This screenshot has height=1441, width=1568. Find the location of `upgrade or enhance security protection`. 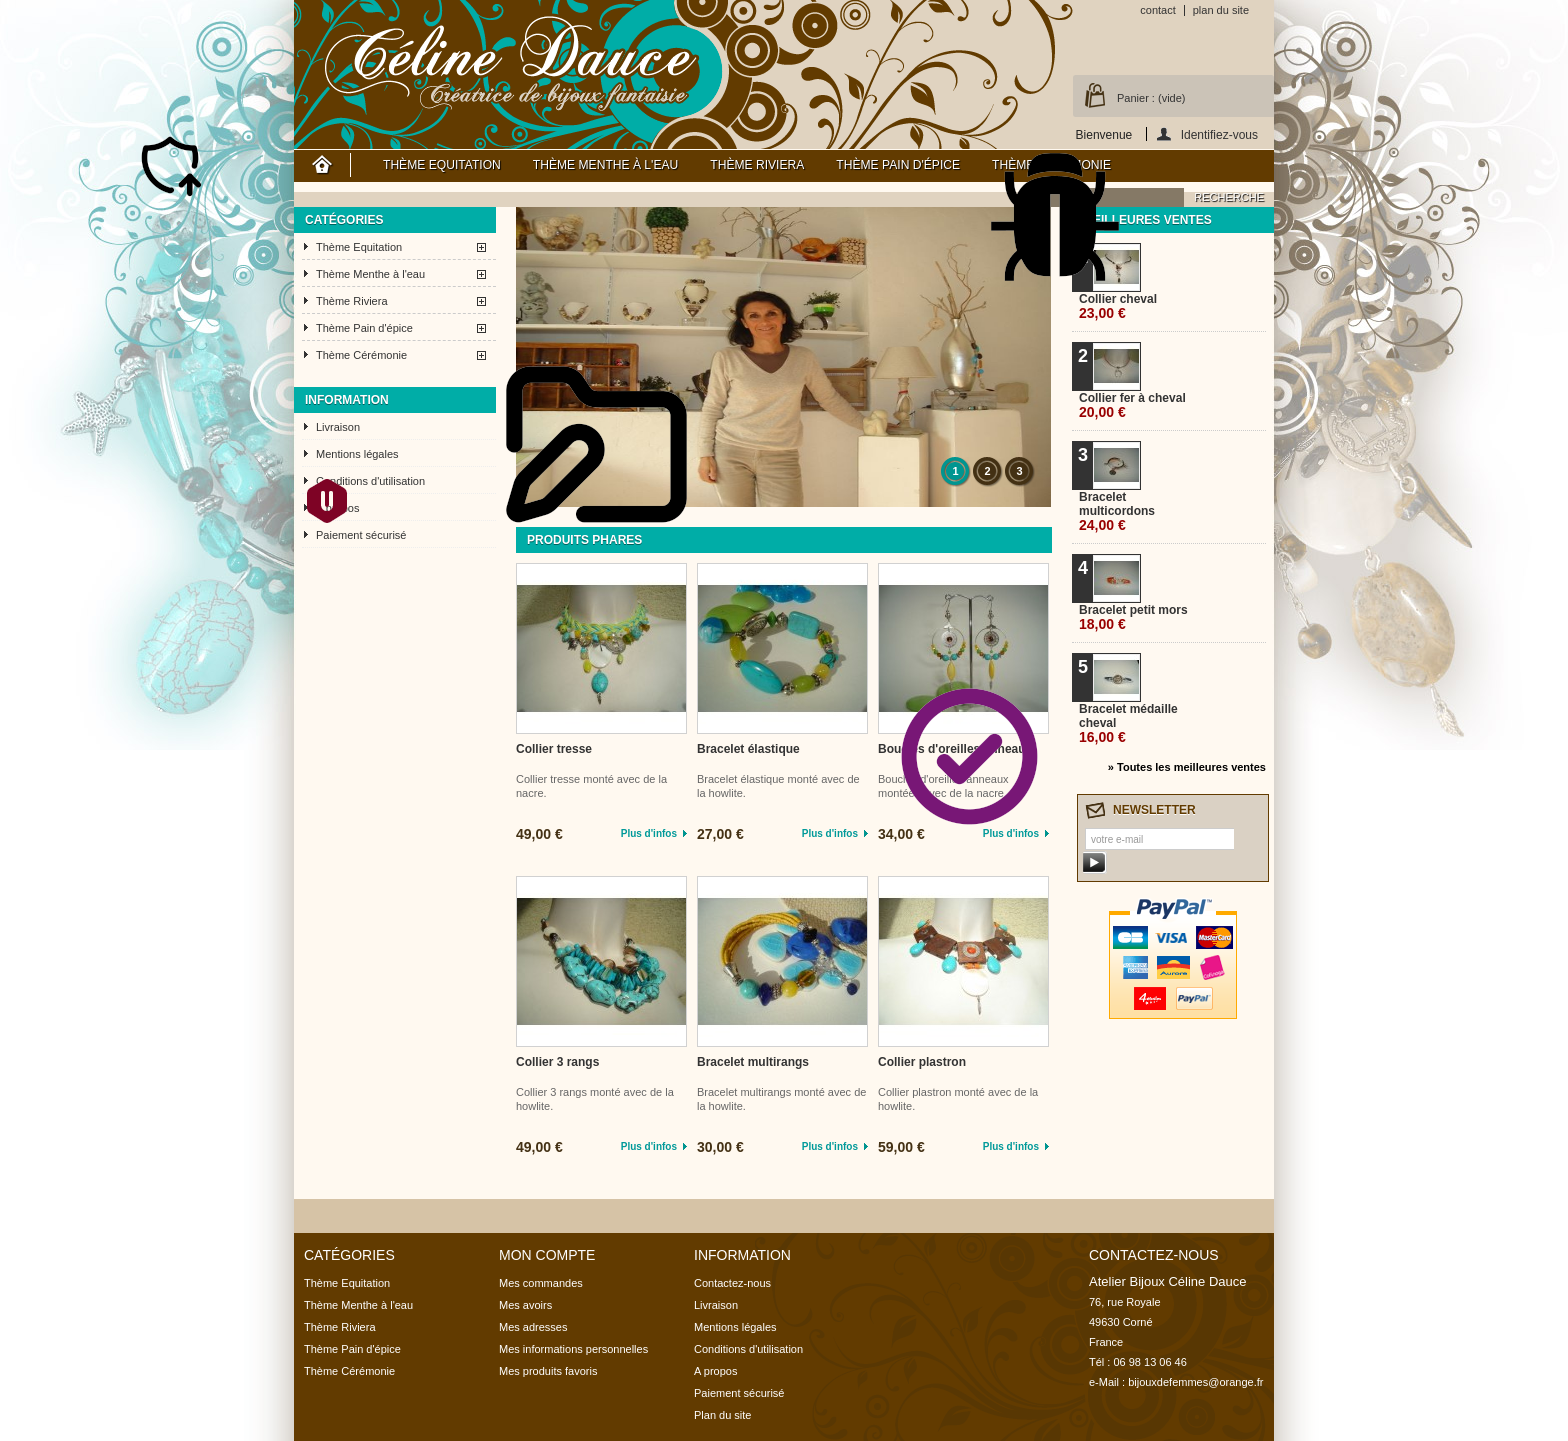

upgrade or enhance security protection is located at coordinates (170, 165).